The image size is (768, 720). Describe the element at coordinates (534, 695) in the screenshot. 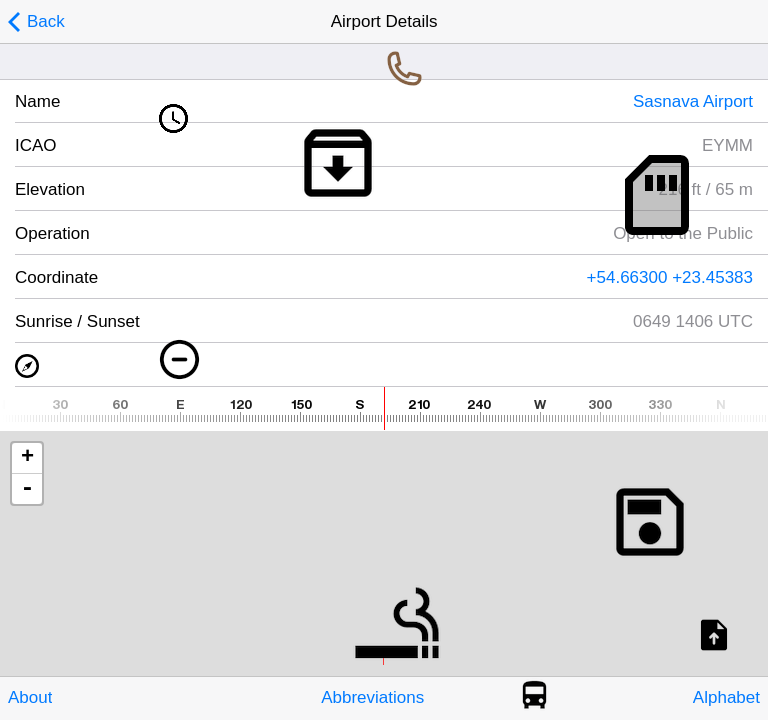

I see `view bus routes and schedules` at that location.